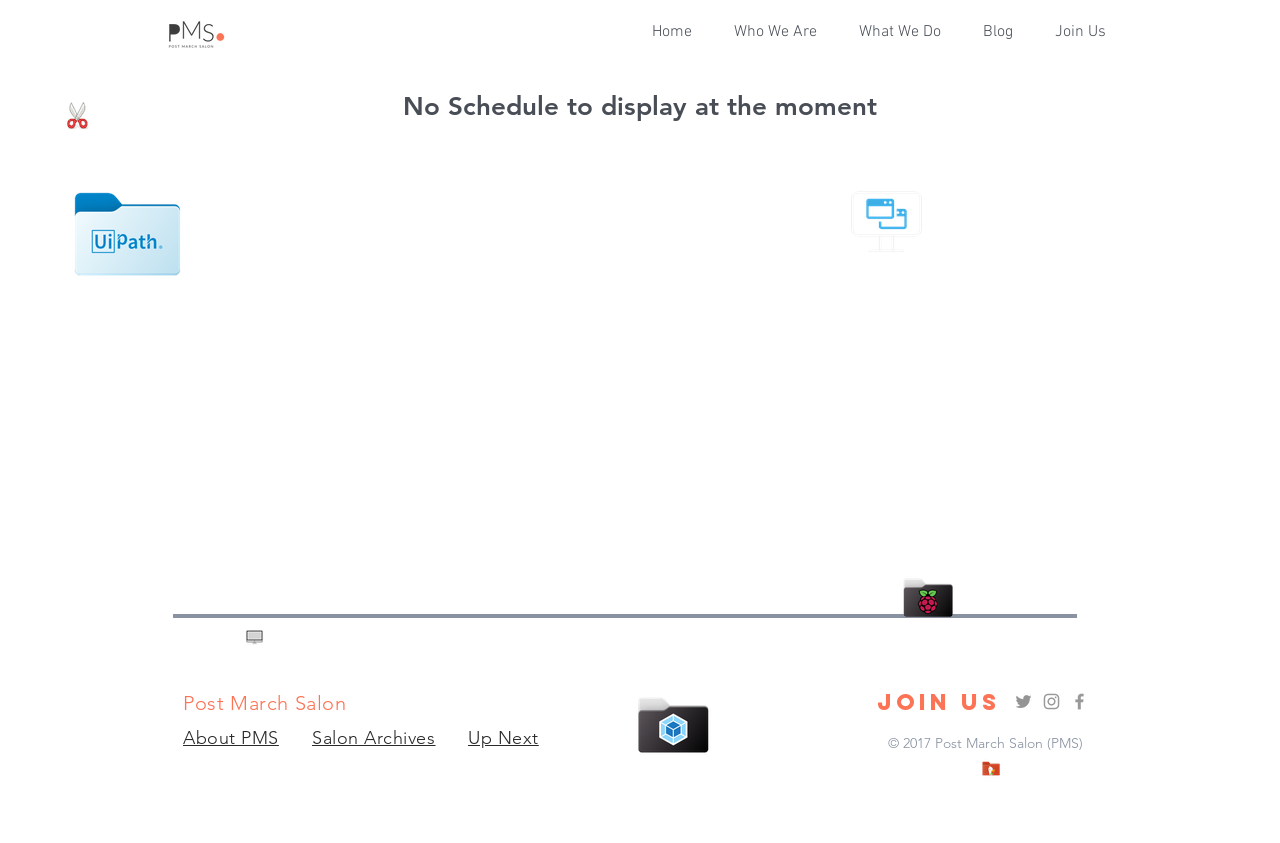 Image resolution: width=1280 pixels, height=843 pixels. I want to click on open UiPath project folder, so click(127, 237).